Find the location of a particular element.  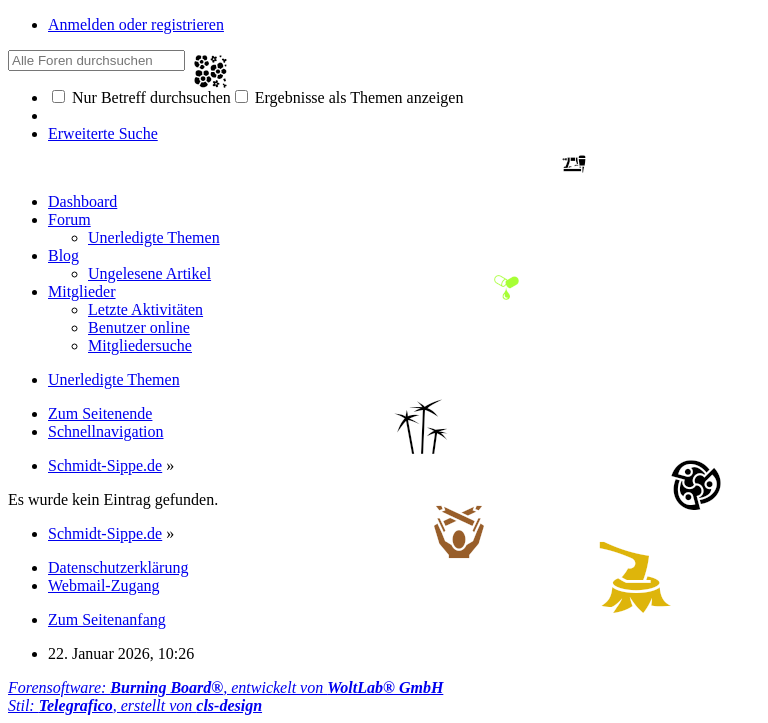

access woodcutting or lumber resources is located at coordinates (635, 577).